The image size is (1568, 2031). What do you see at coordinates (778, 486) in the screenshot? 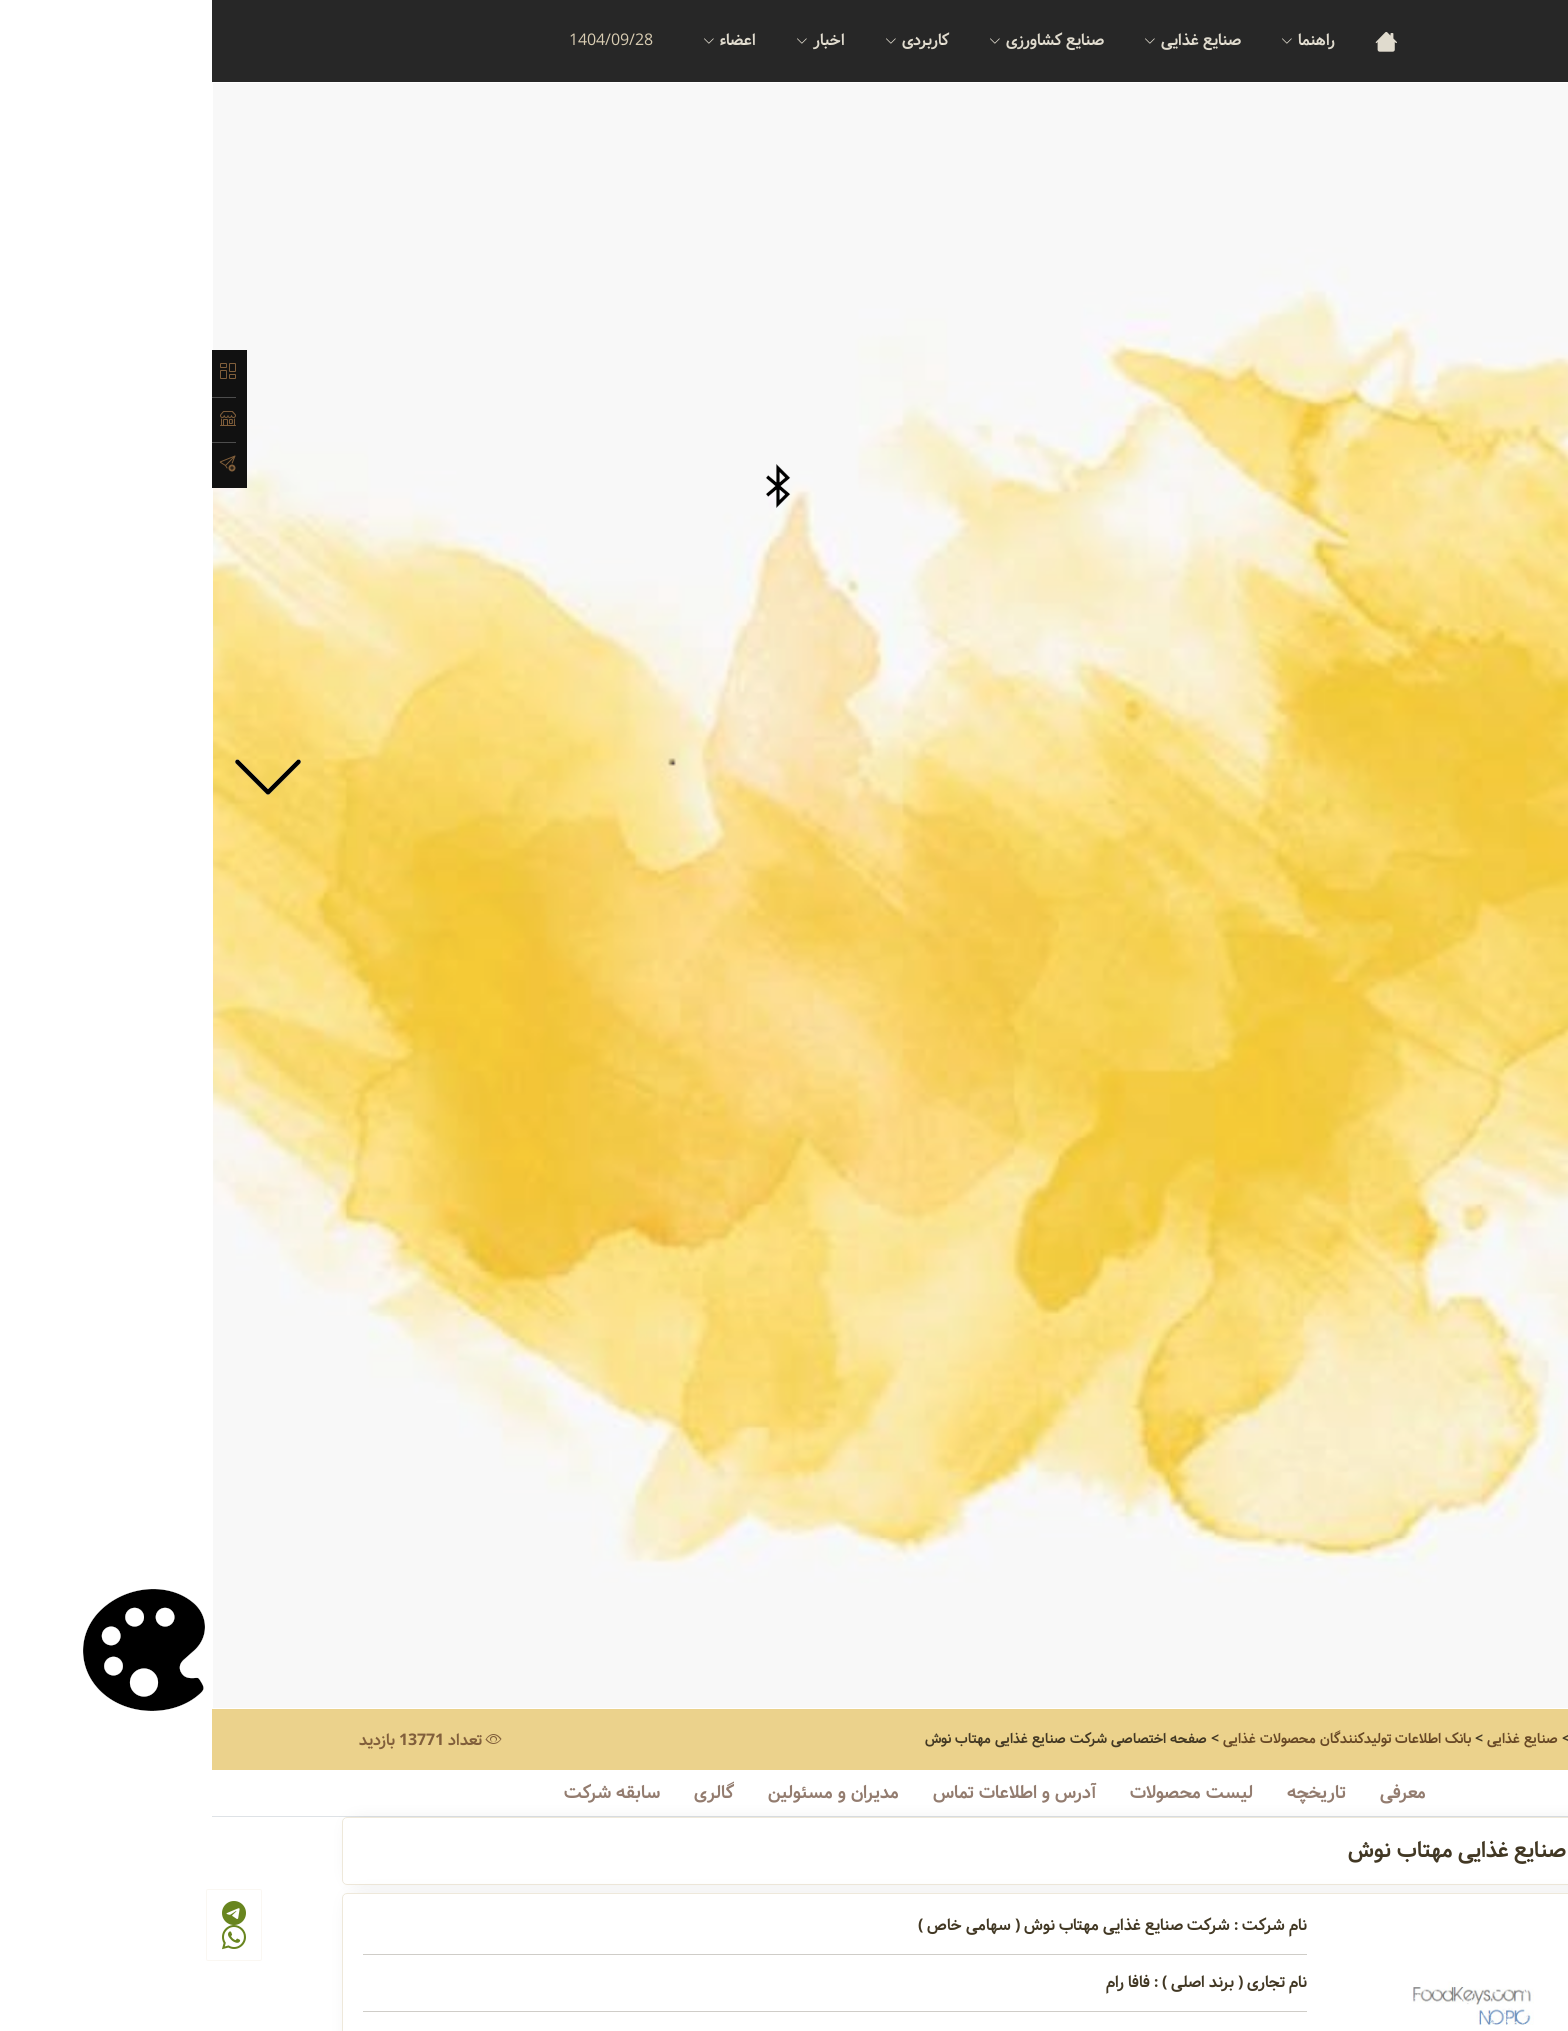
I see `toggle bluetooth connectivity on or off` at bounding box center [778, 486].